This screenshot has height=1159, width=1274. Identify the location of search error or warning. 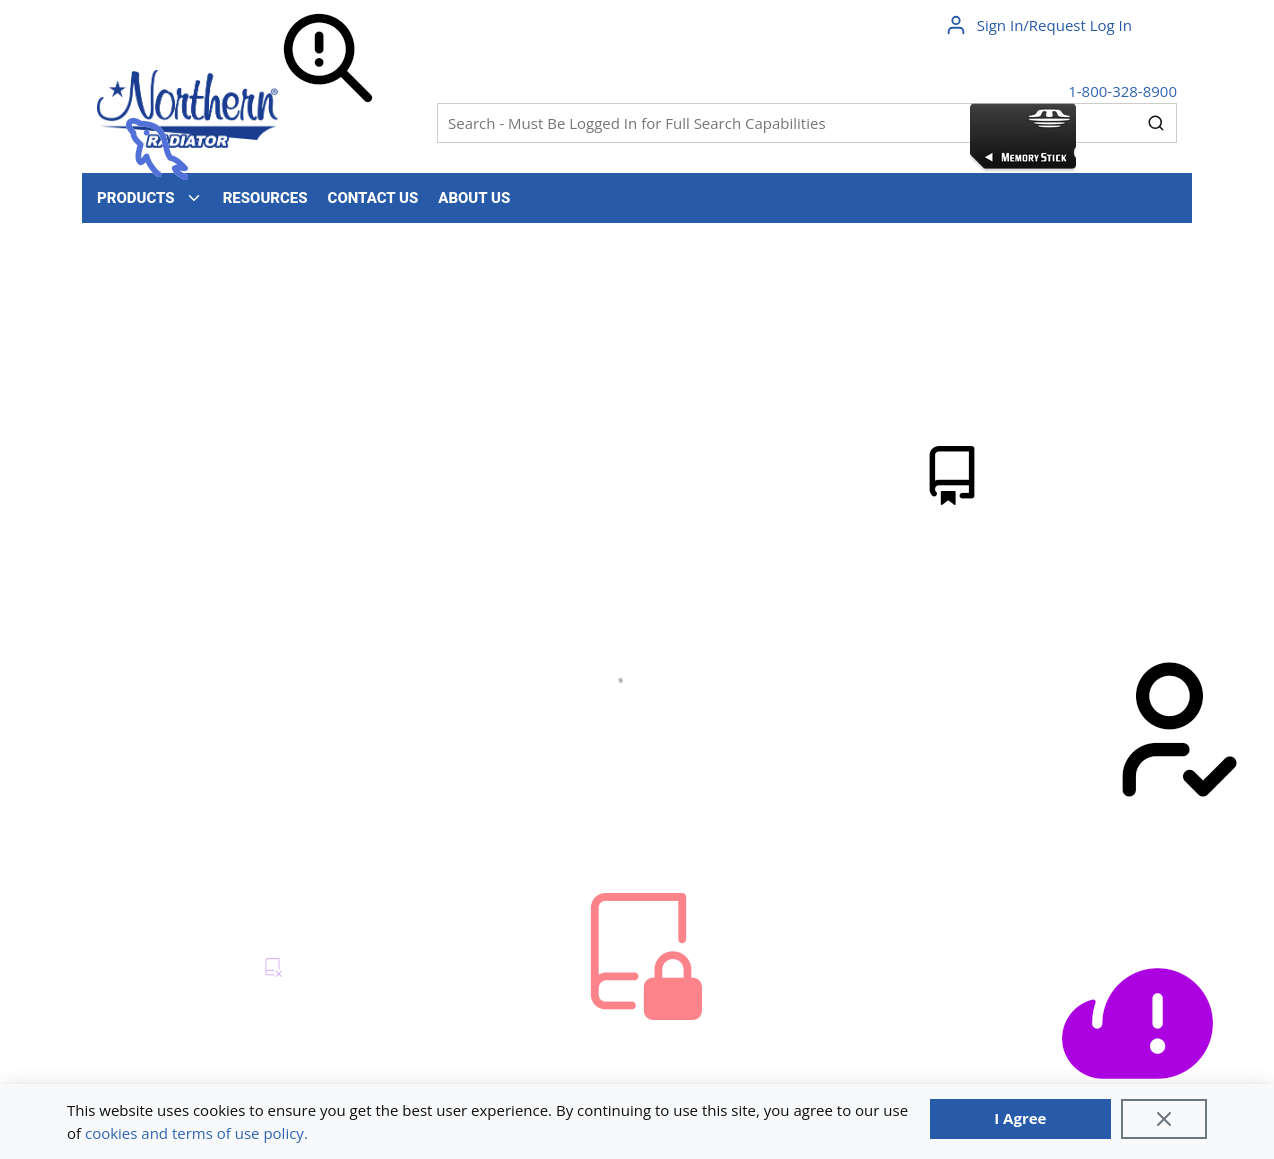
(328, 58).